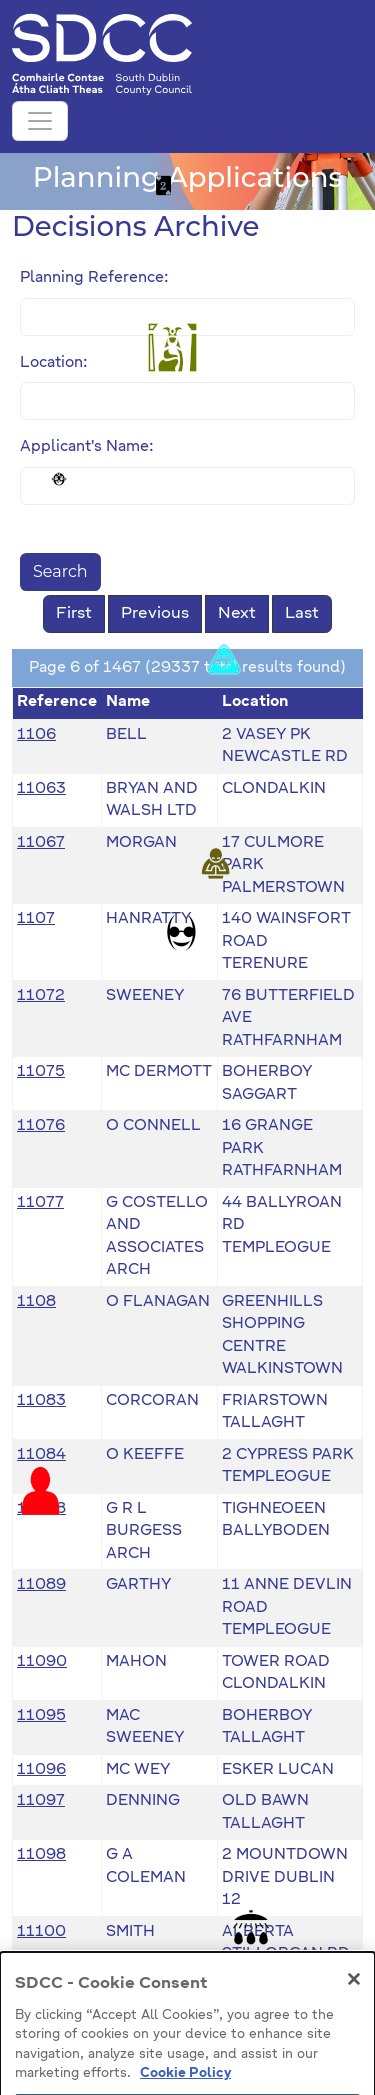 This screenshot has width=375, height=2095. I want to click on access parenting or baby-related features, so click(59, 479).